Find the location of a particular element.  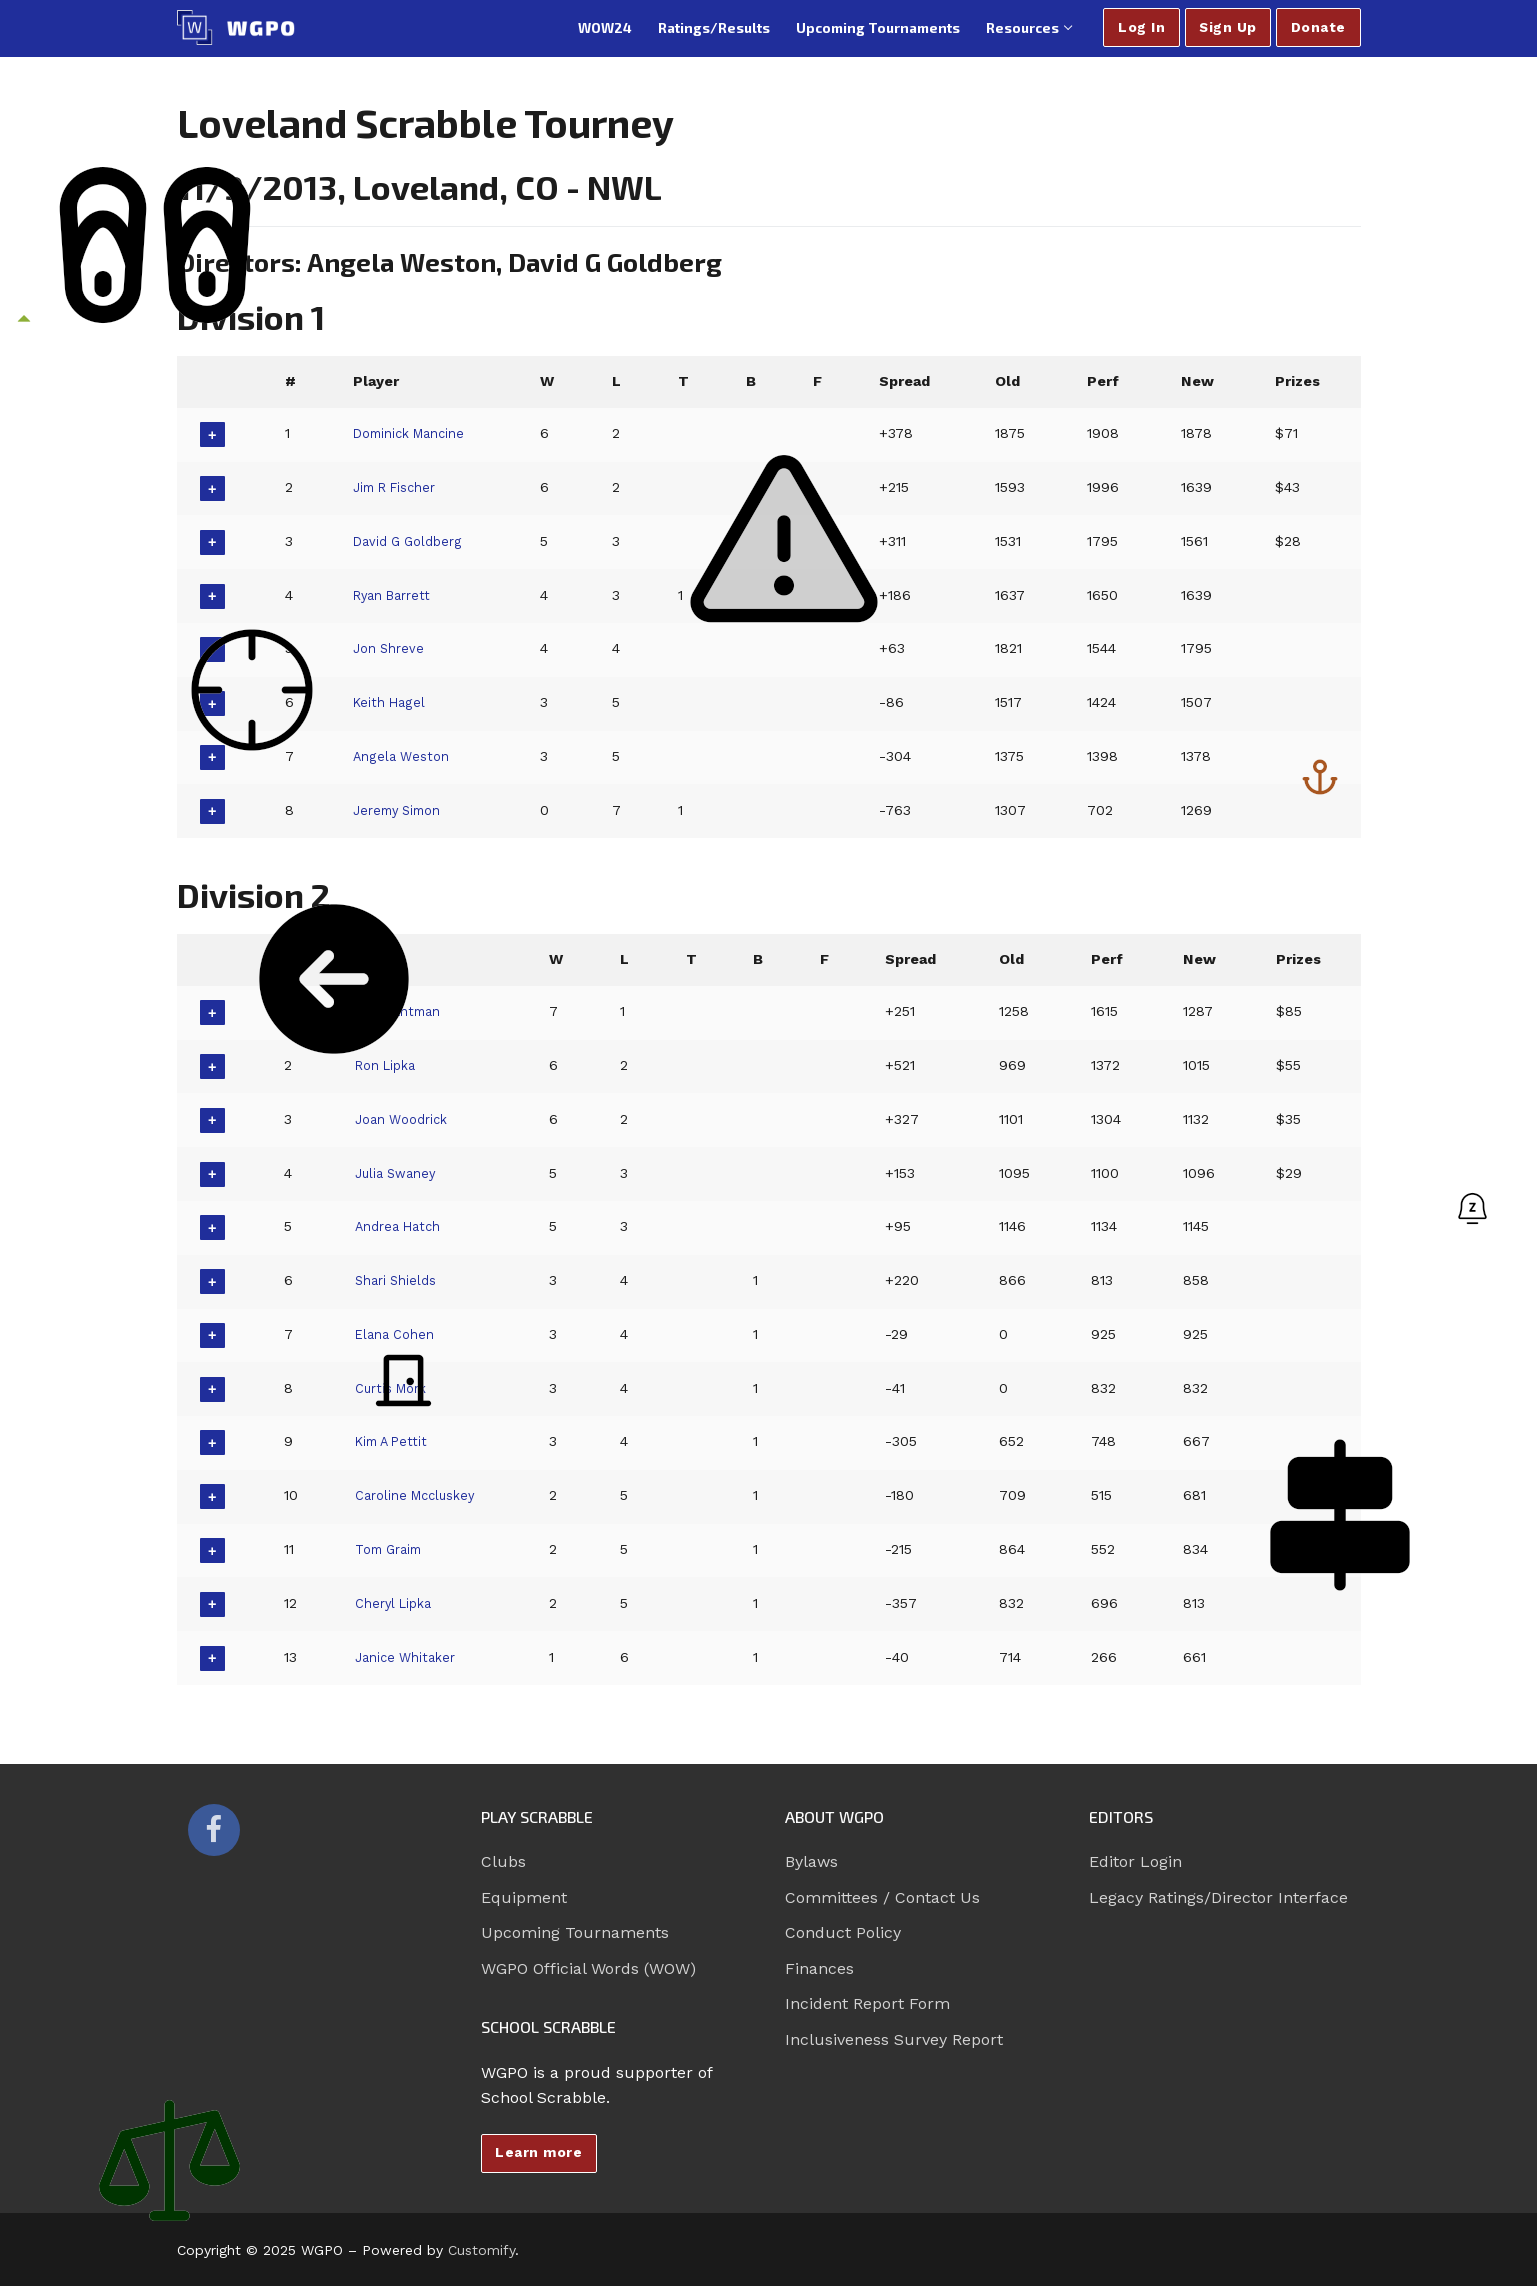

center map on current location is located at coordinates (252, 690).